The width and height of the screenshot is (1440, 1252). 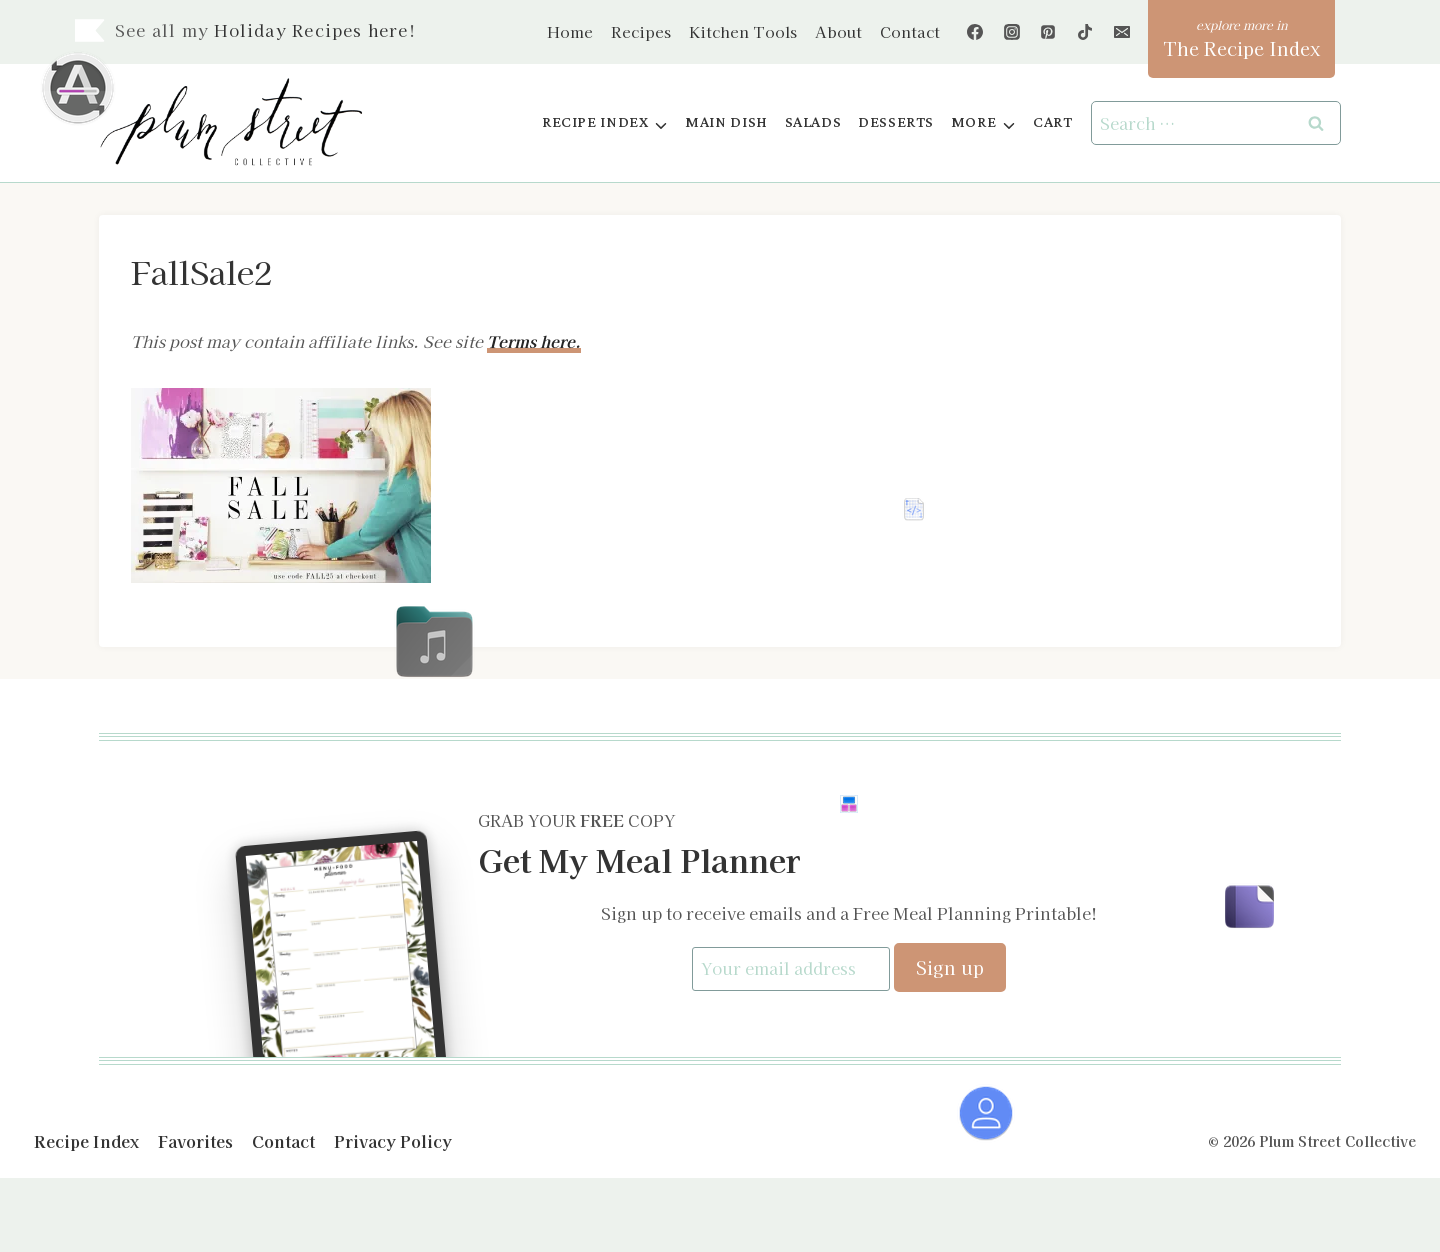 What do you see at coordinates (434, 641) in the screenshot?
I see `open your music folder` at bounding box center [434, 641].